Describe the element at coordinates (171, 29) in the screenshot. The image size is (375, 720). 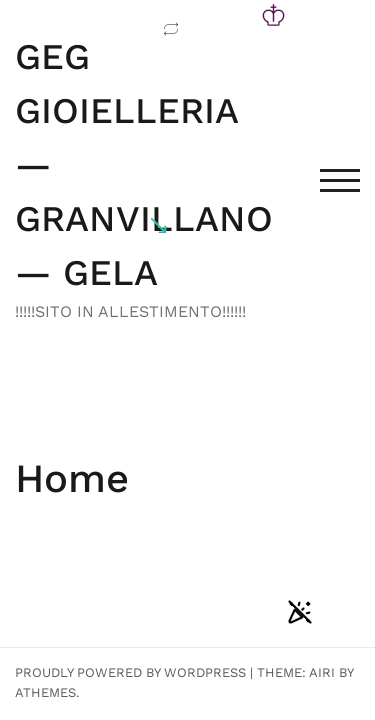
I see `toggle repeat mode for media playback` at that location.